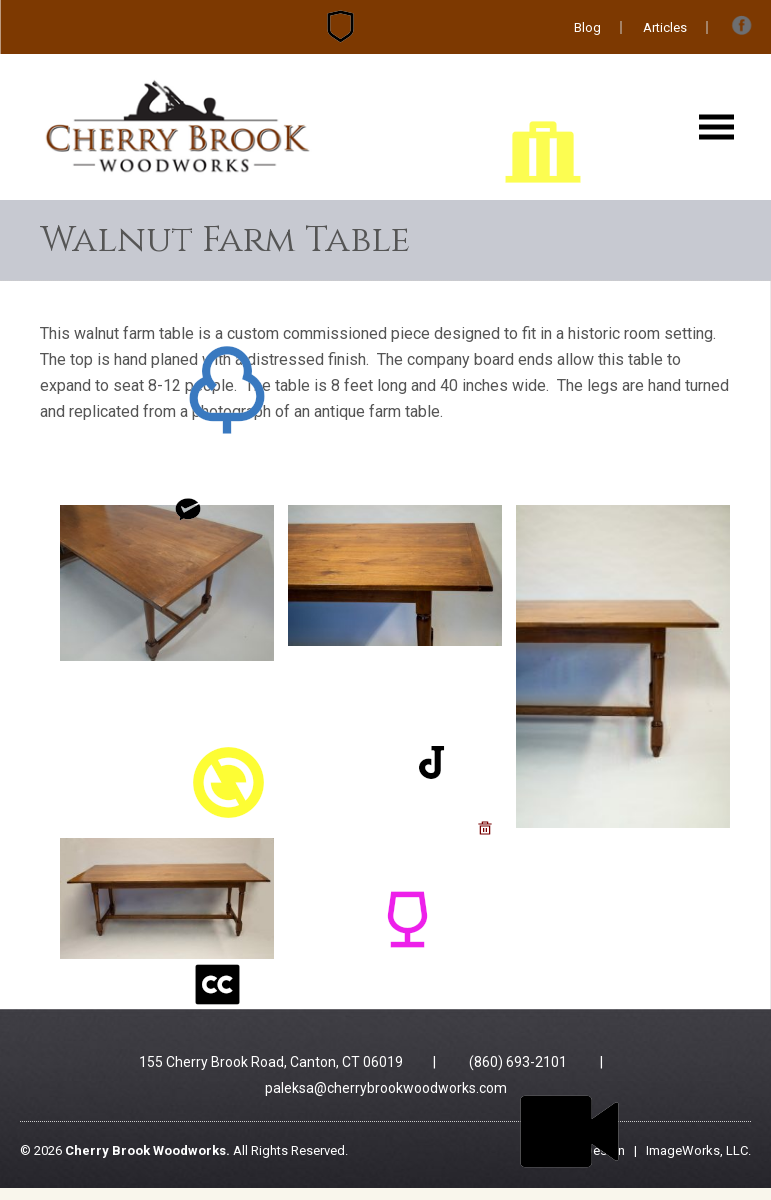 Image resolution: width=771 pixels, height=1200 pixels. I want to click on start video recording, so click(569, 1131).